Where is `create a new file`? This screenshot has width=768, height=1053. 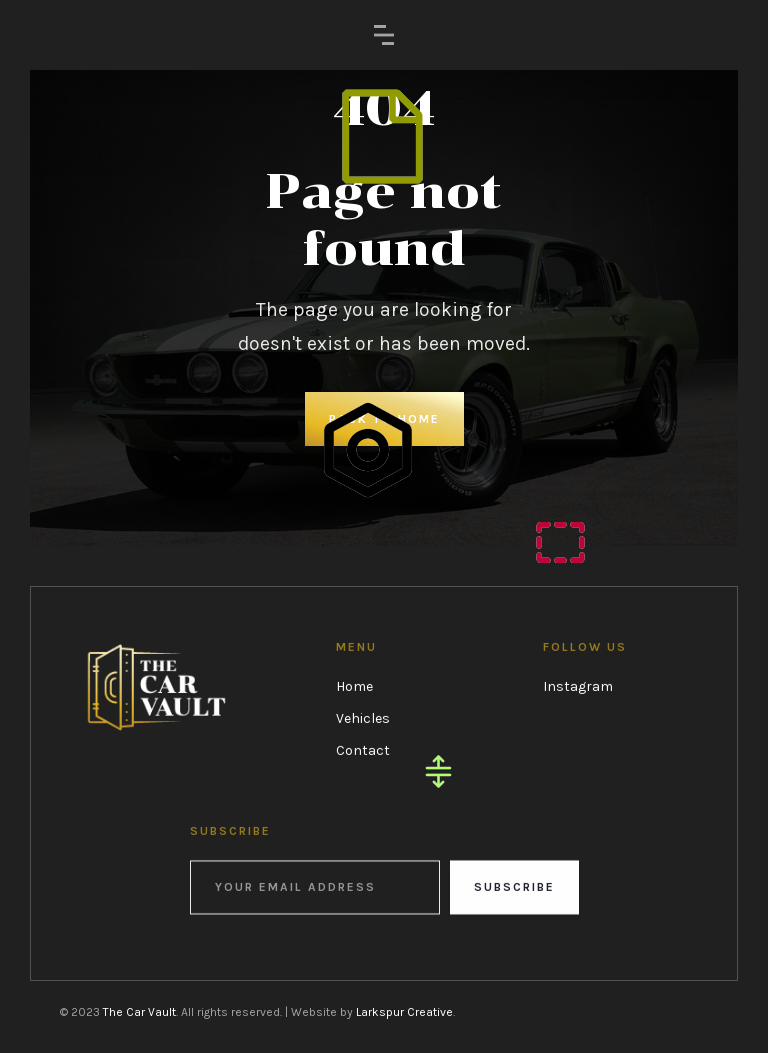 create a new file is located at coordinates (382, 136).